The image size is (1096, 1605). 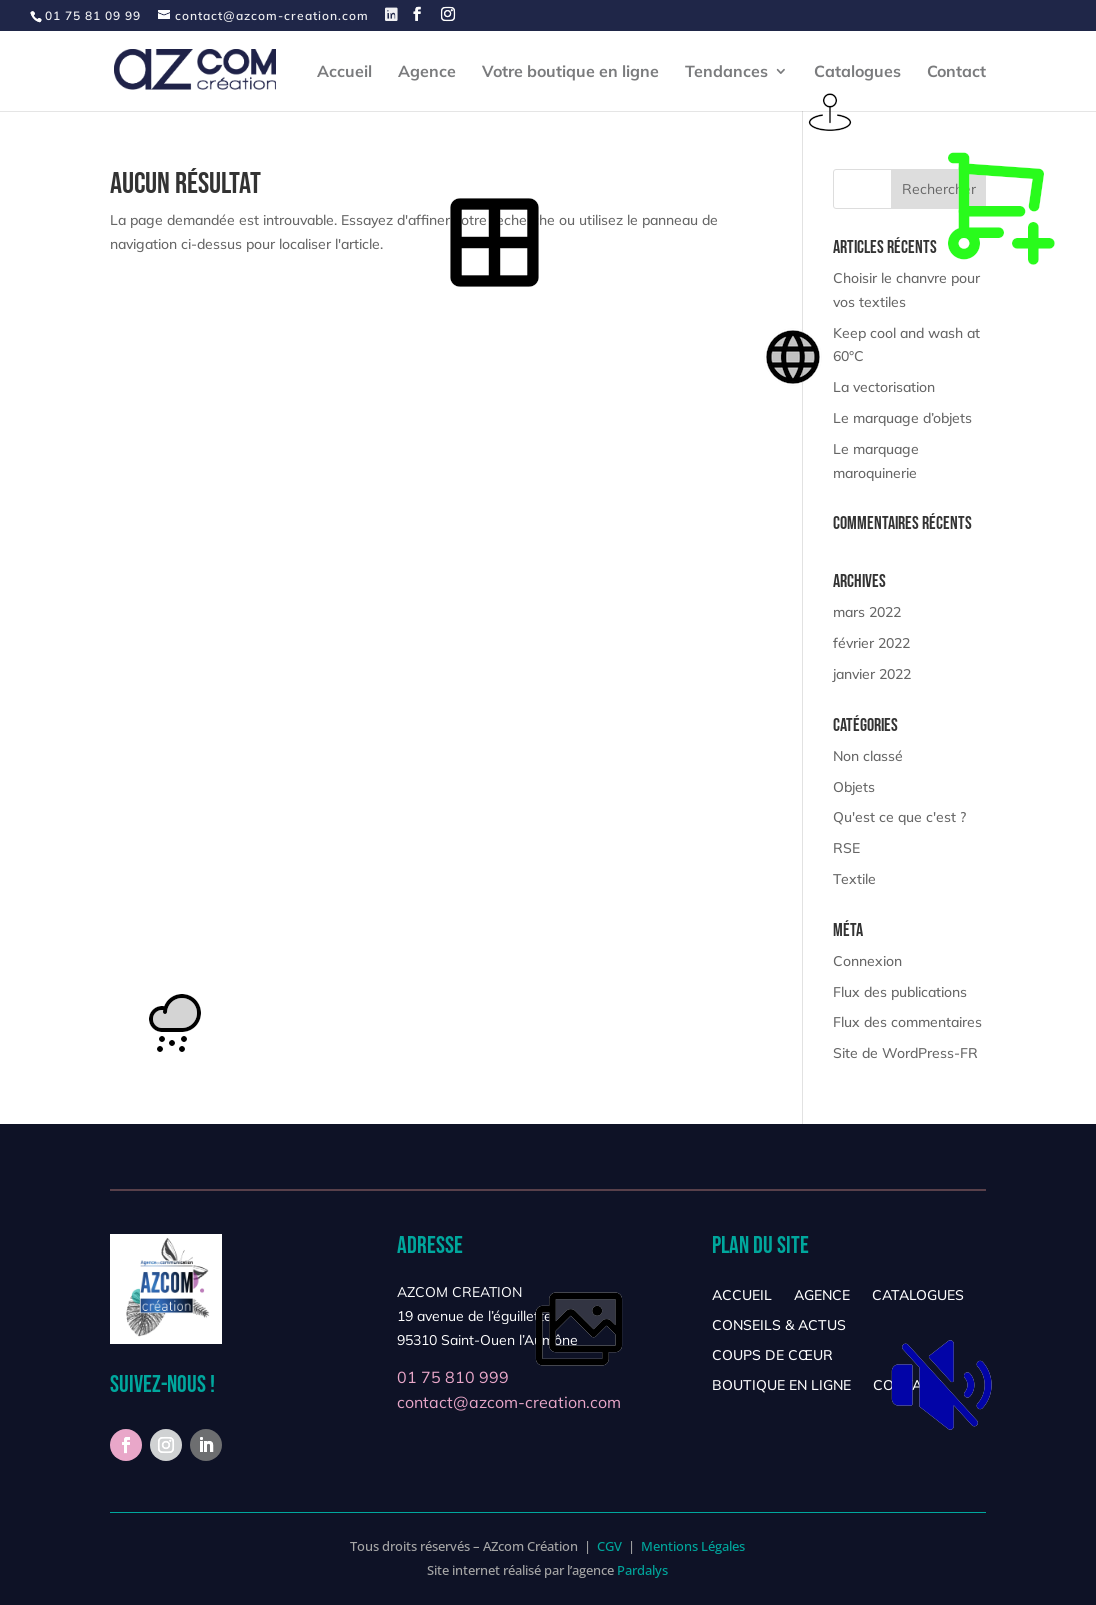 I want to click on mute audio or sound, so click(x=940, y=1385).